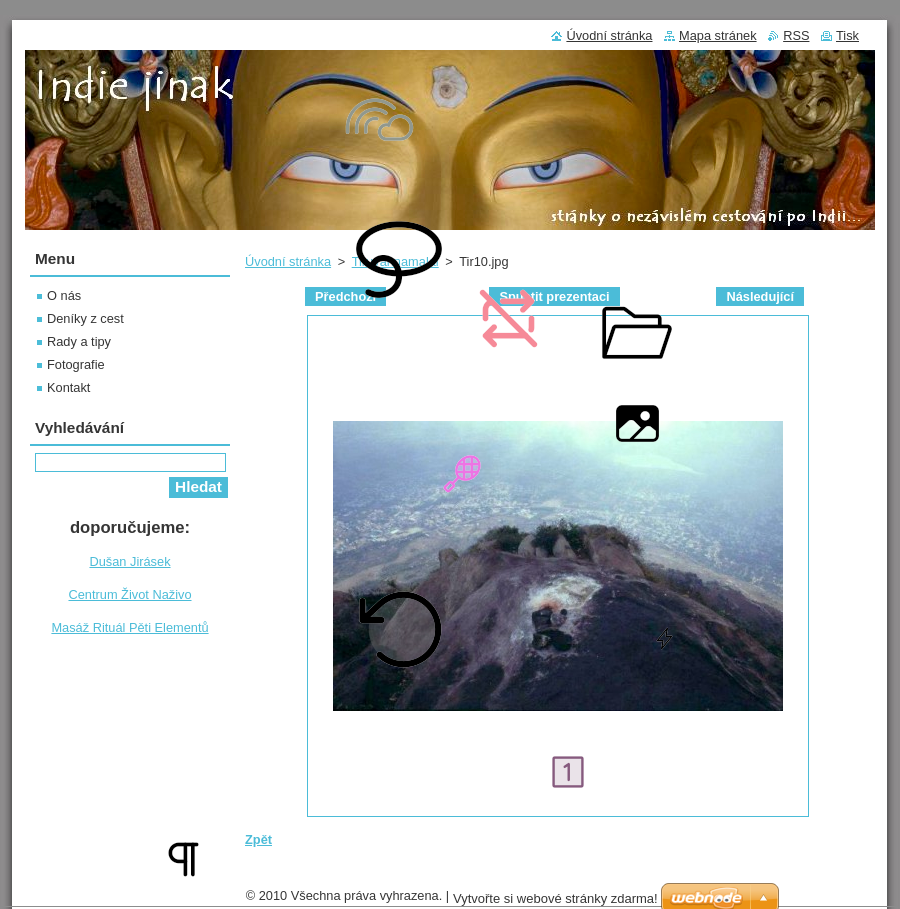 Image resolution: width=900 pixels, height=909 pixels. I want to click on view image or photo, so click(637, 423).